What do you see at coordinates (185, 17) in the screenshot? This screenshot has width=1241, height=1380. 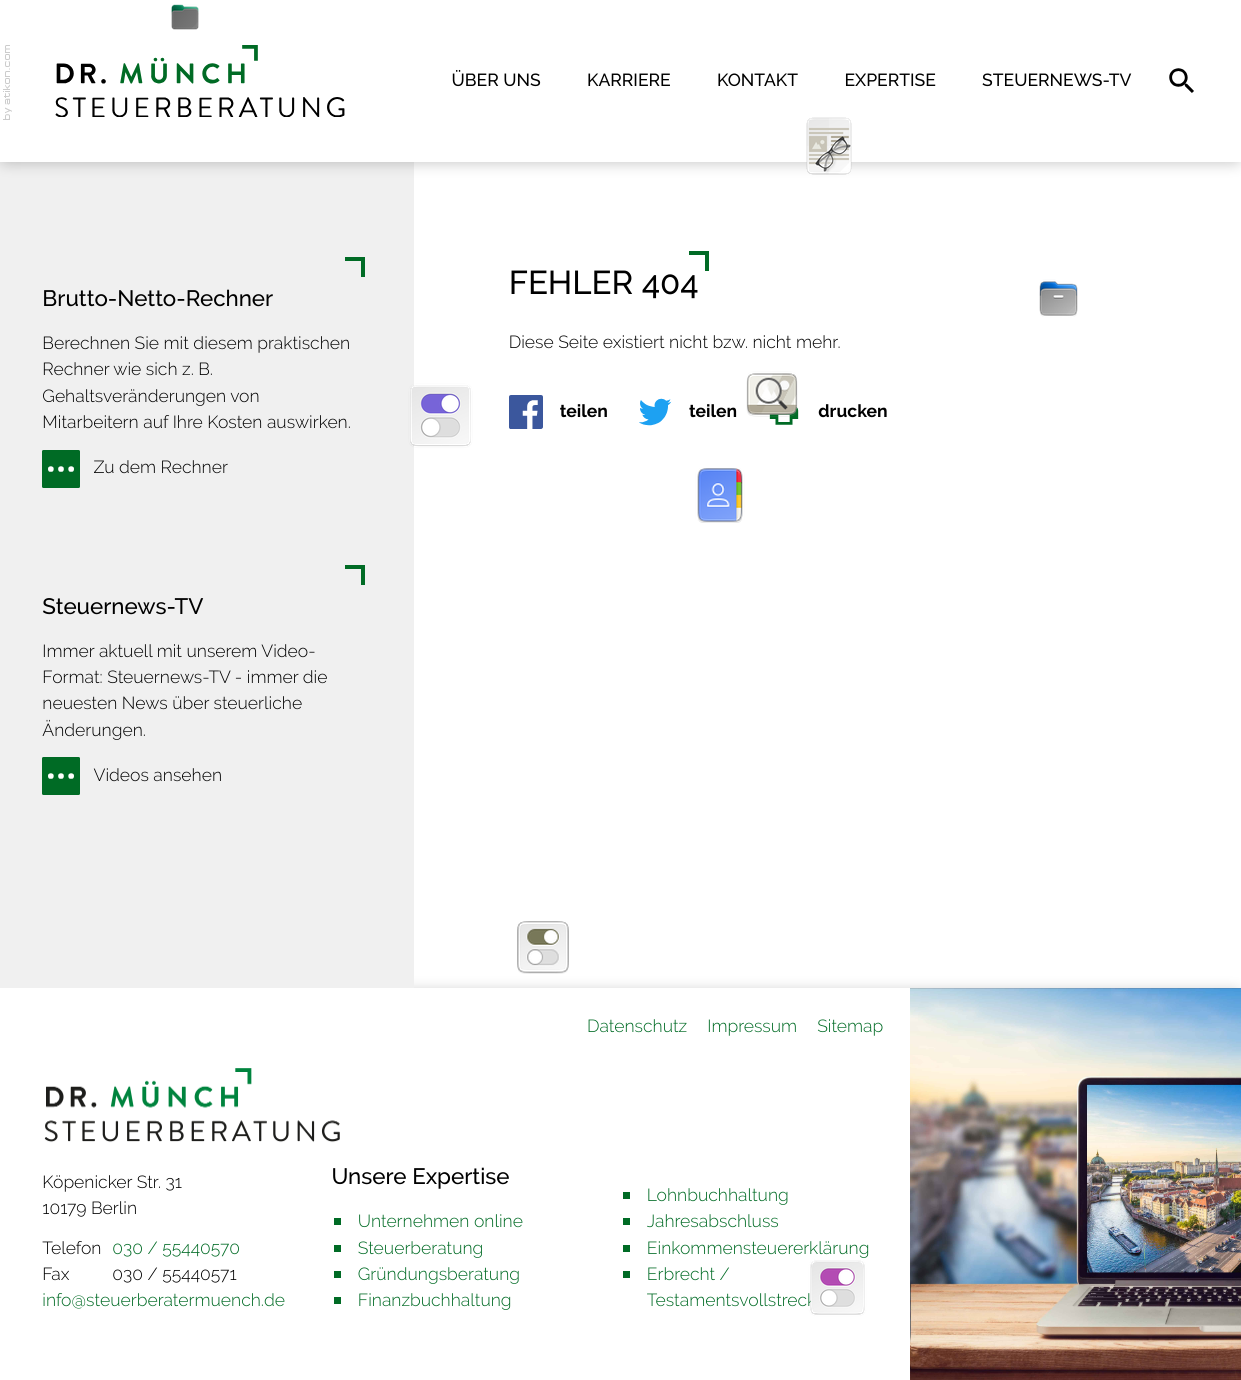 I see `open file folder` at bounding box center [185, 17].